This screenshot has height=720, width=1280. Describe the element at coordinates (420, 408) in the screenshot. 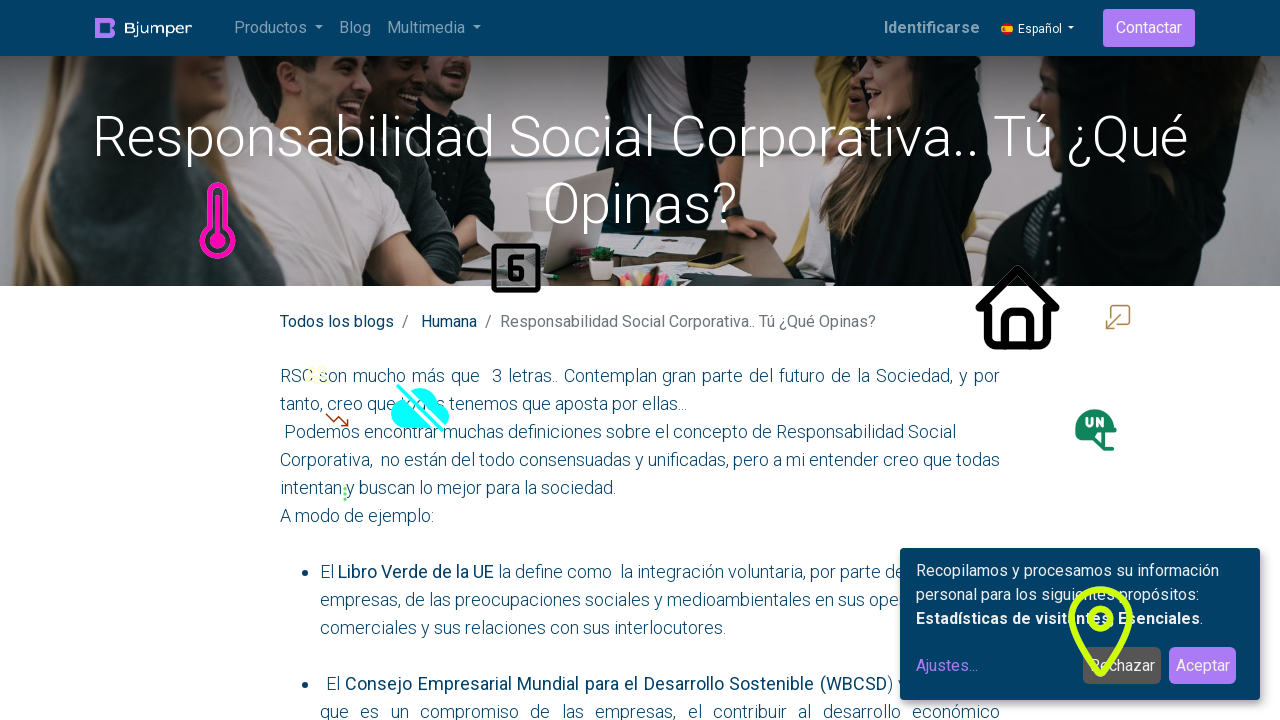

I see `indicates cloud services are unavailable` at that location.